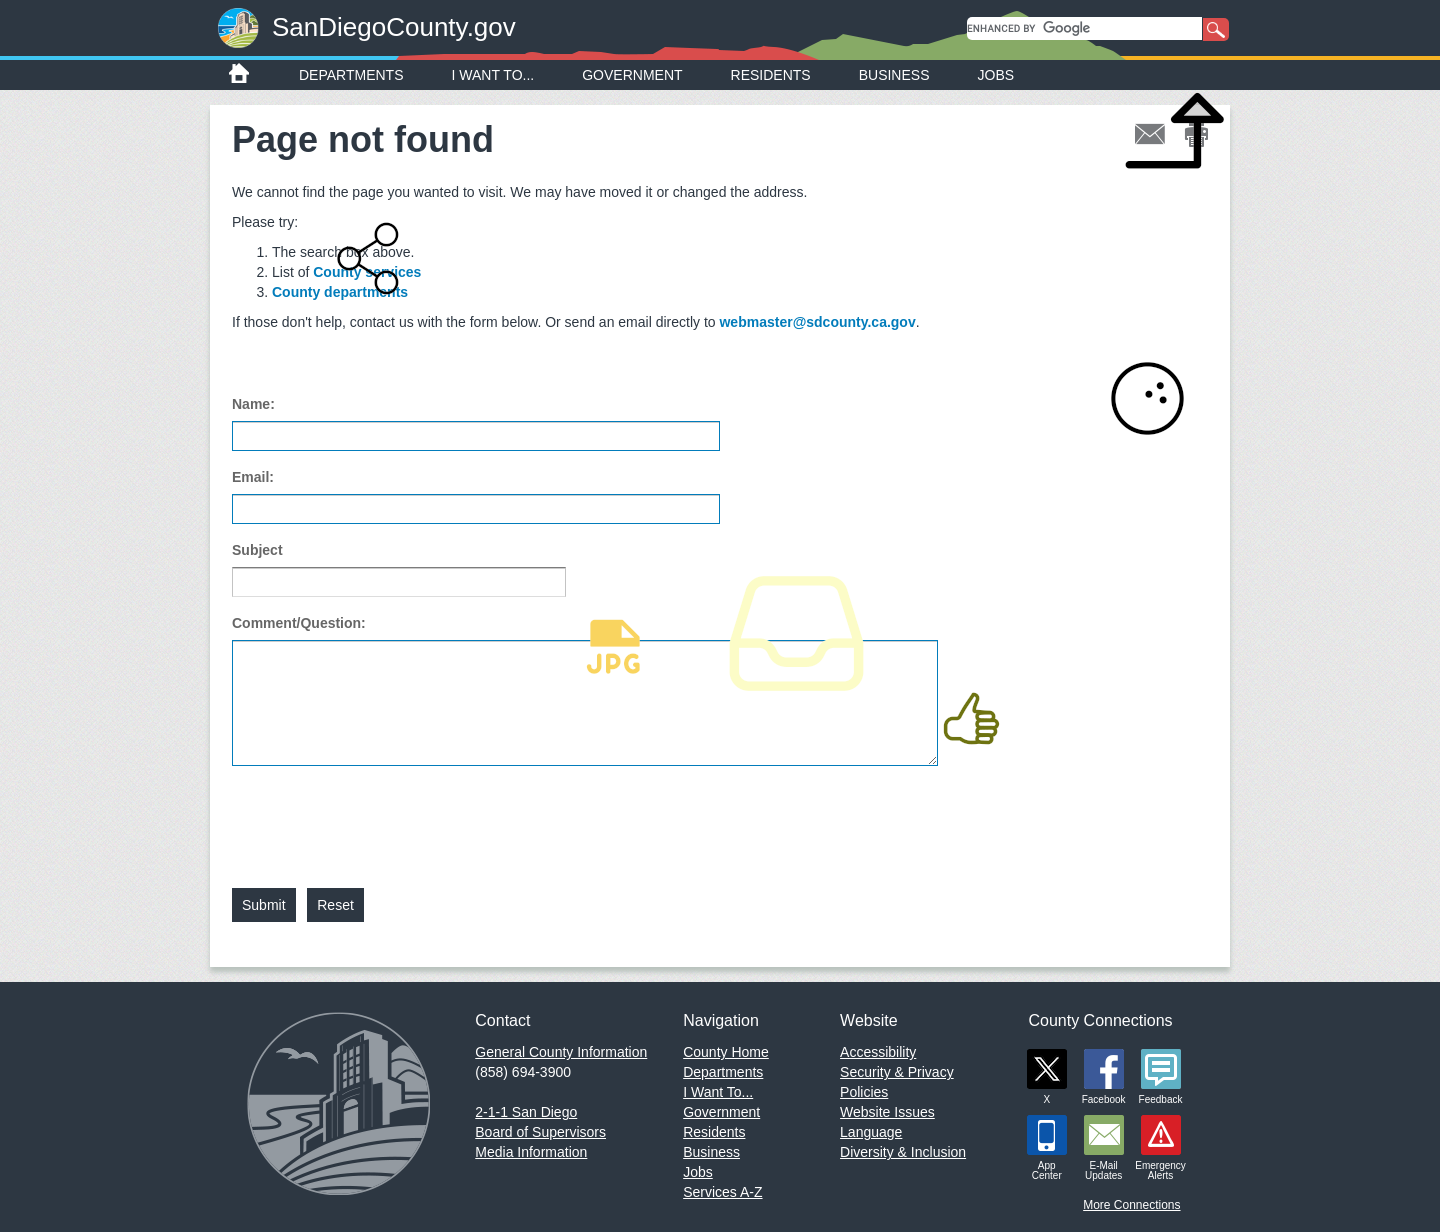 This screenshot has height=1232, width=1440. I want to click on redirect or forward content upward, so click(1178, 134).